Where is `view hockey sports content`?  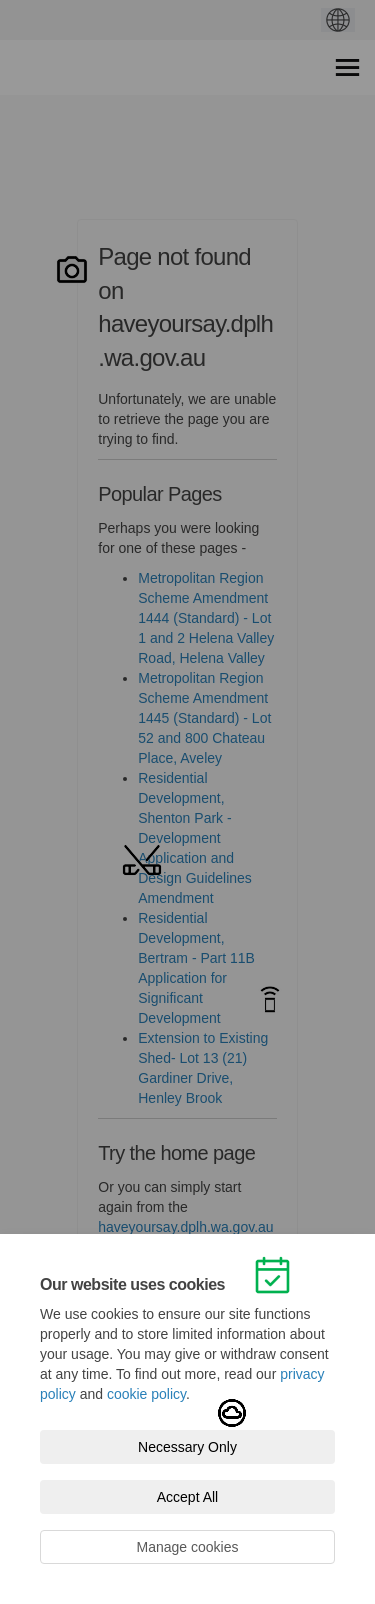
view hockey sports content is located at coordinates (142, 860).